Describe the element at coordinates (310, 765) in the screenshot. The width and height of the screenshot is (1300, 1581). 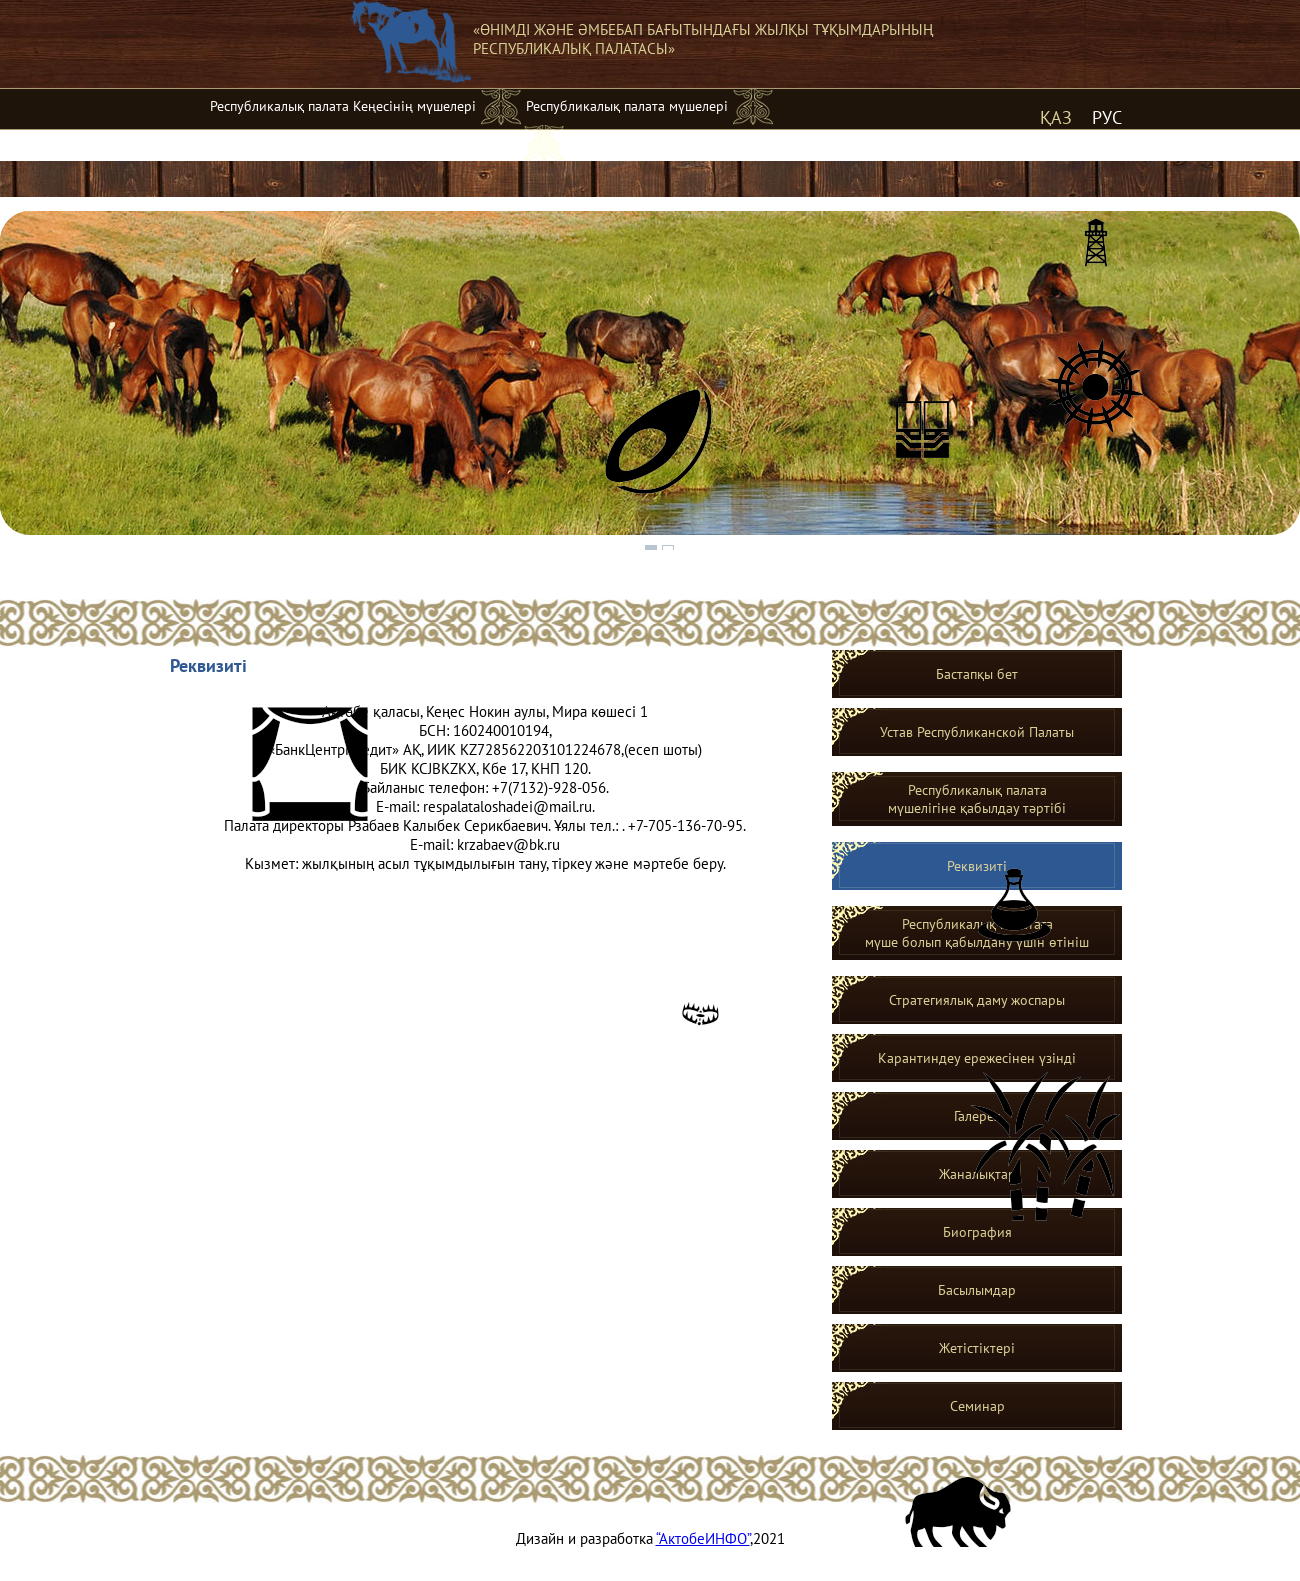
I see `access theater or entertainment content` at that location.